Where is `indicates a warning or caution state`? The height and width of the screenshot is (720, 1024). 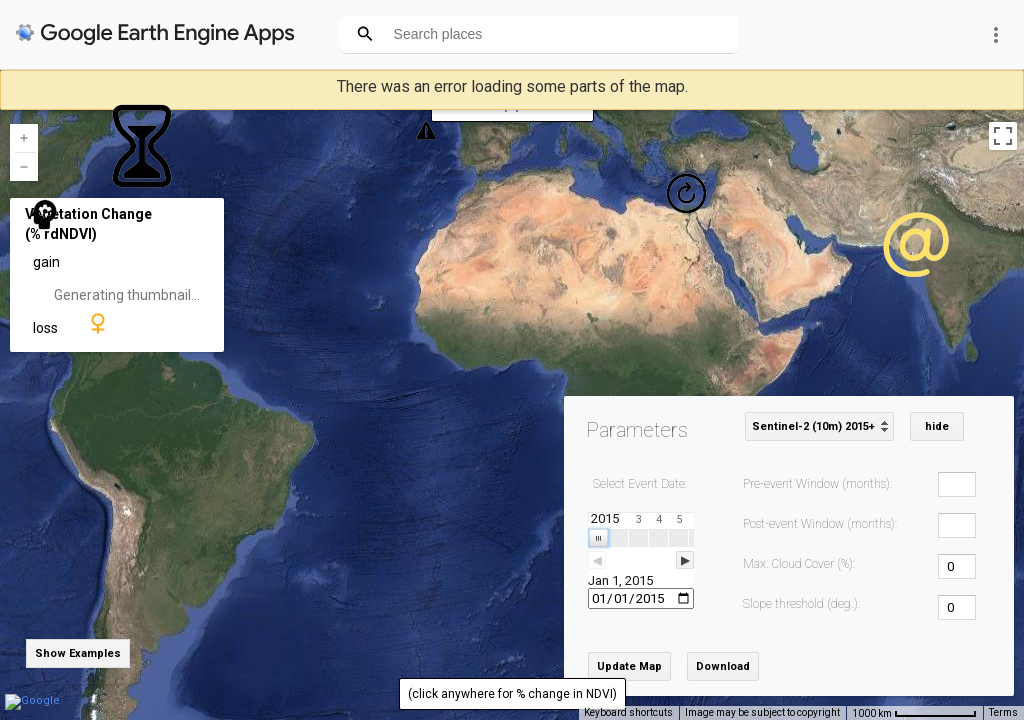
indicates a warning or caution state is located at coordinates (426, 130).